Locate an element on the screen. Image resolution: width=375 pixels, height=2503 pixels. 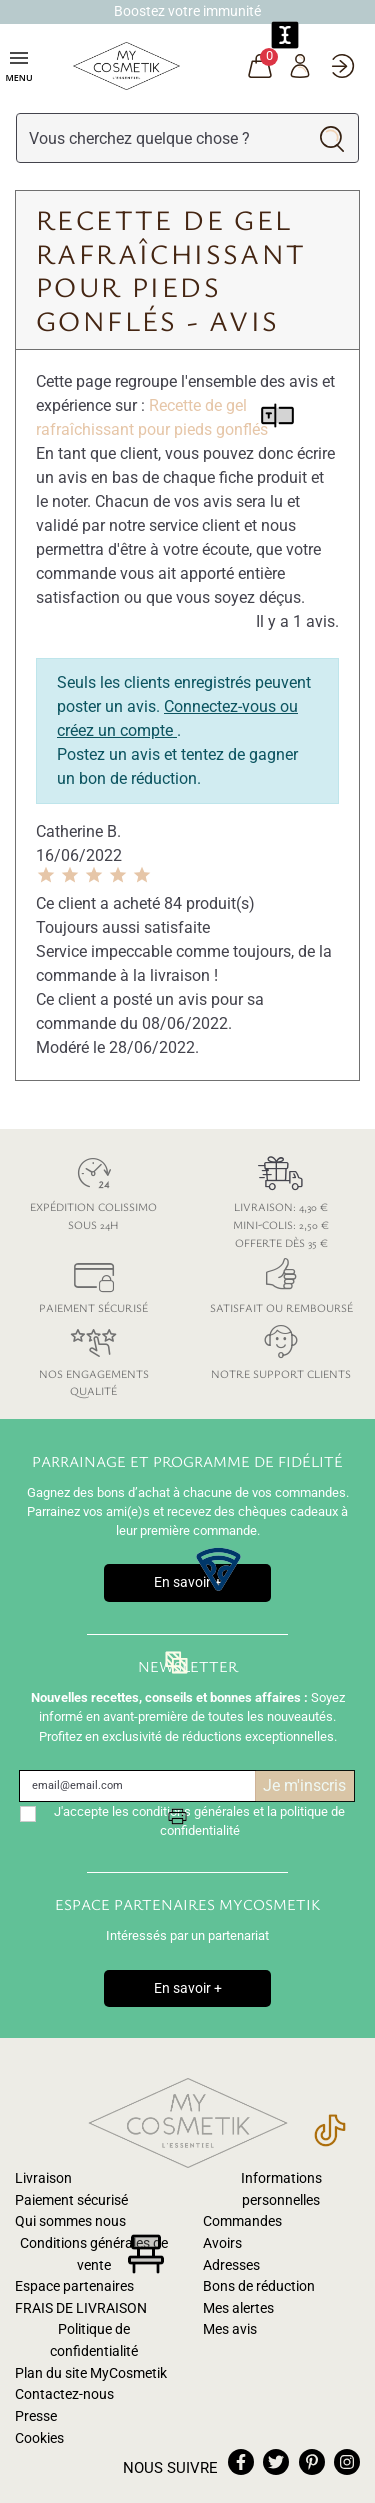
insert a text input field is located at coordinates (277, 415).